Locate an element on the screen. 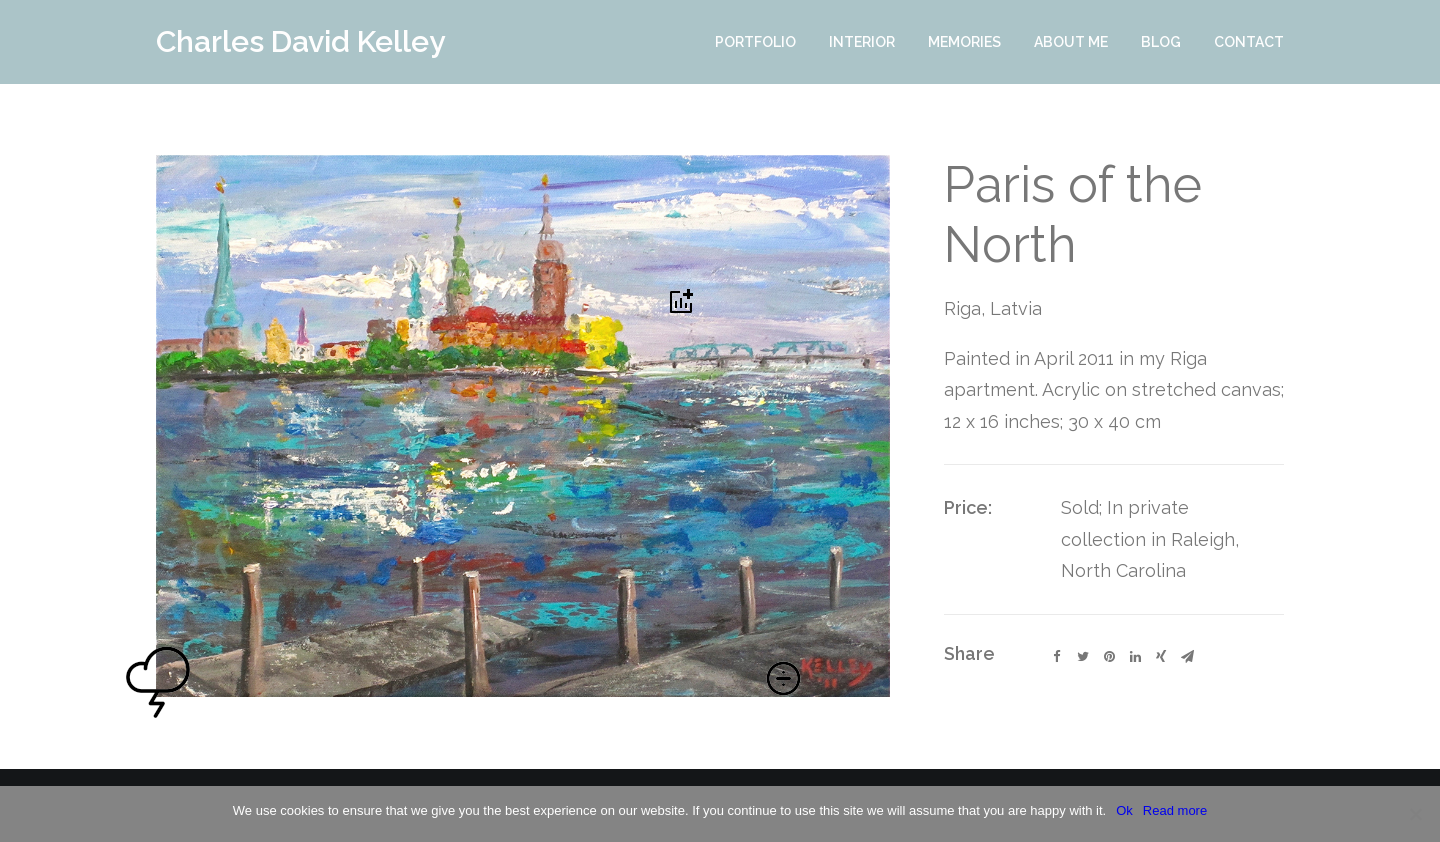  add a new chart or graph is located at coordinates (681, 302).